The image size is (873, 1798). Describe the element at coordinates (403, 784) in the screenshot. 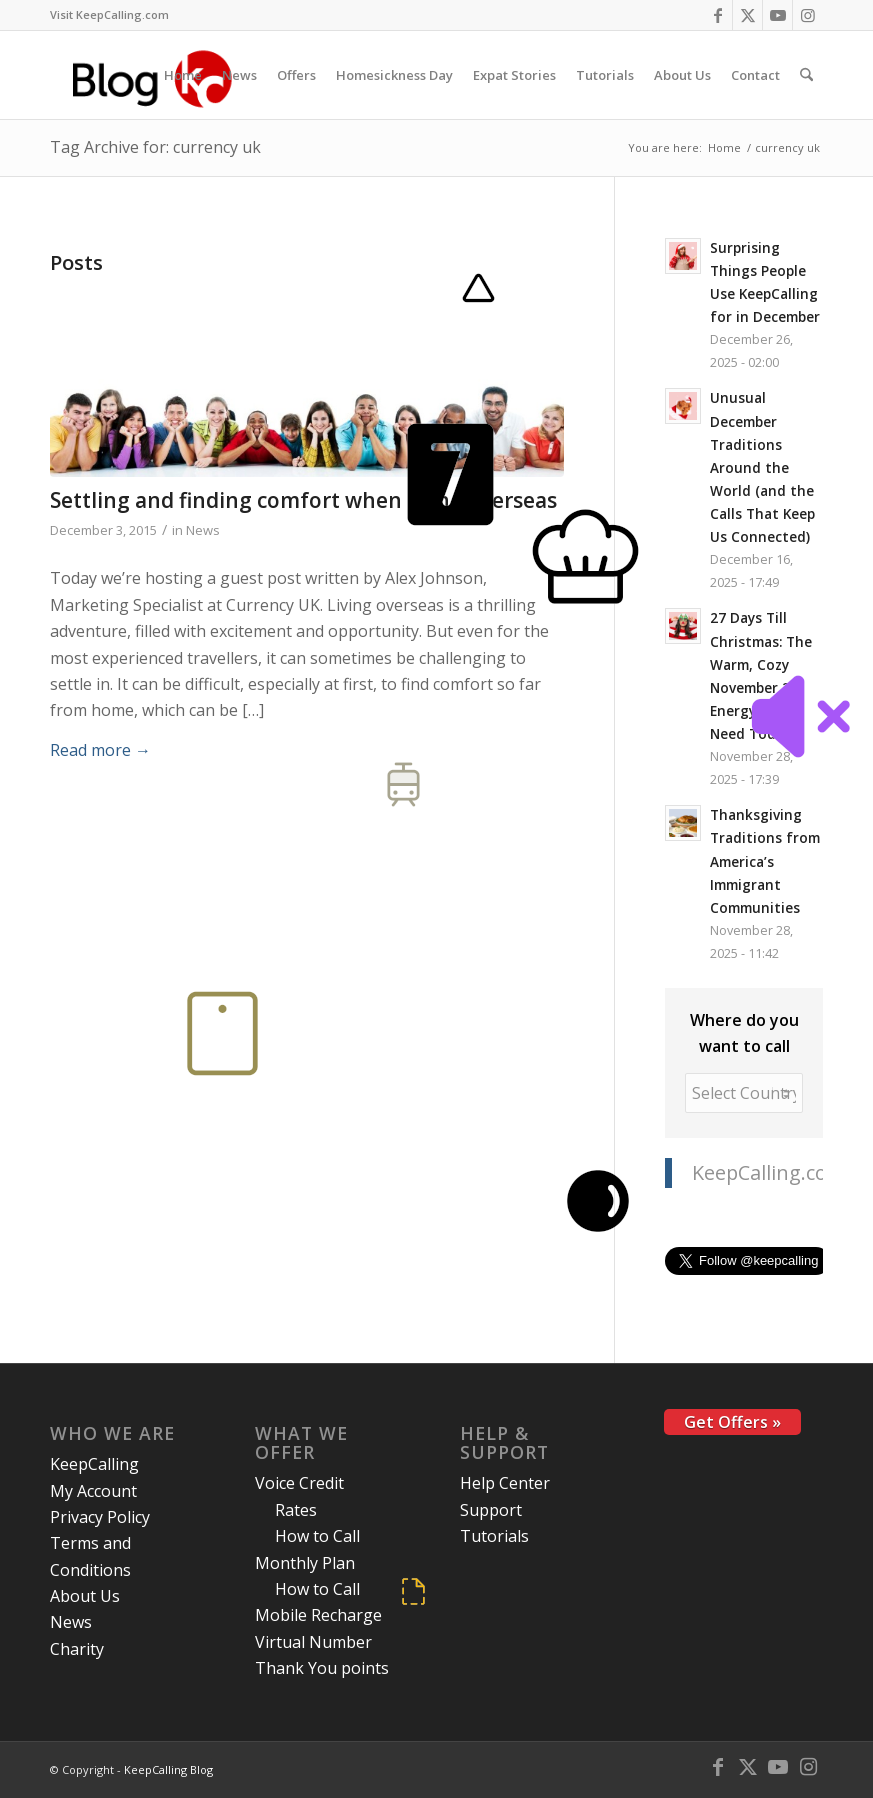

I see `view tram or streetcar routes` at that location.